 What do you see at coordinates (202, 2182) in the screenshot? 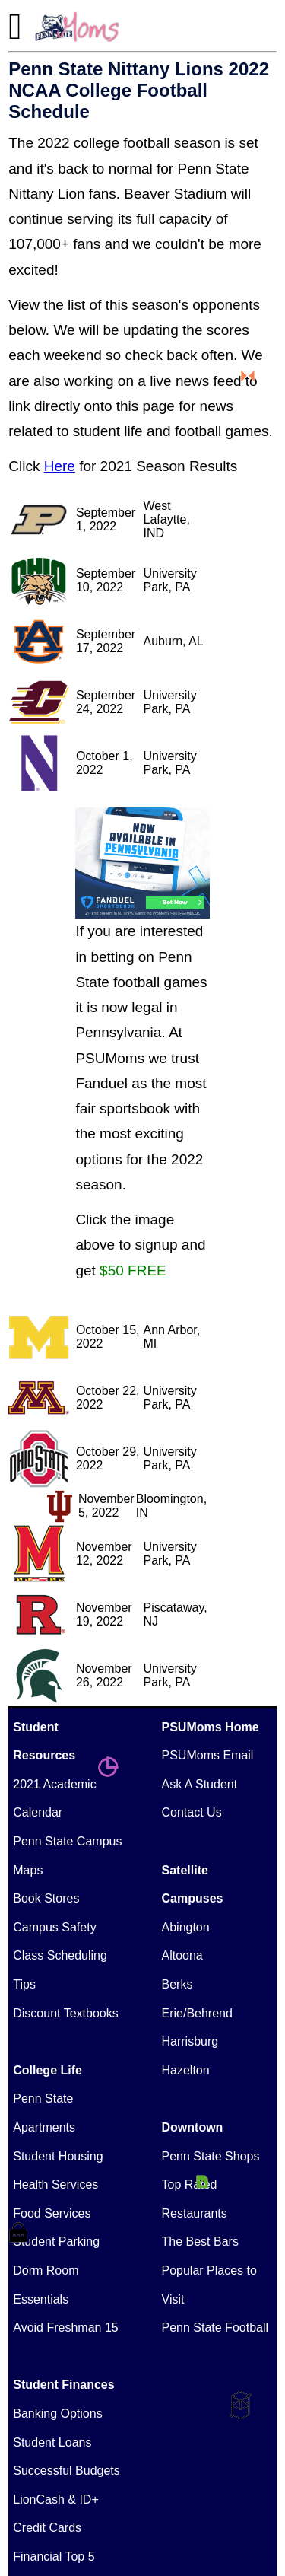
I see `view image file` at bounding box center [202, 2182].